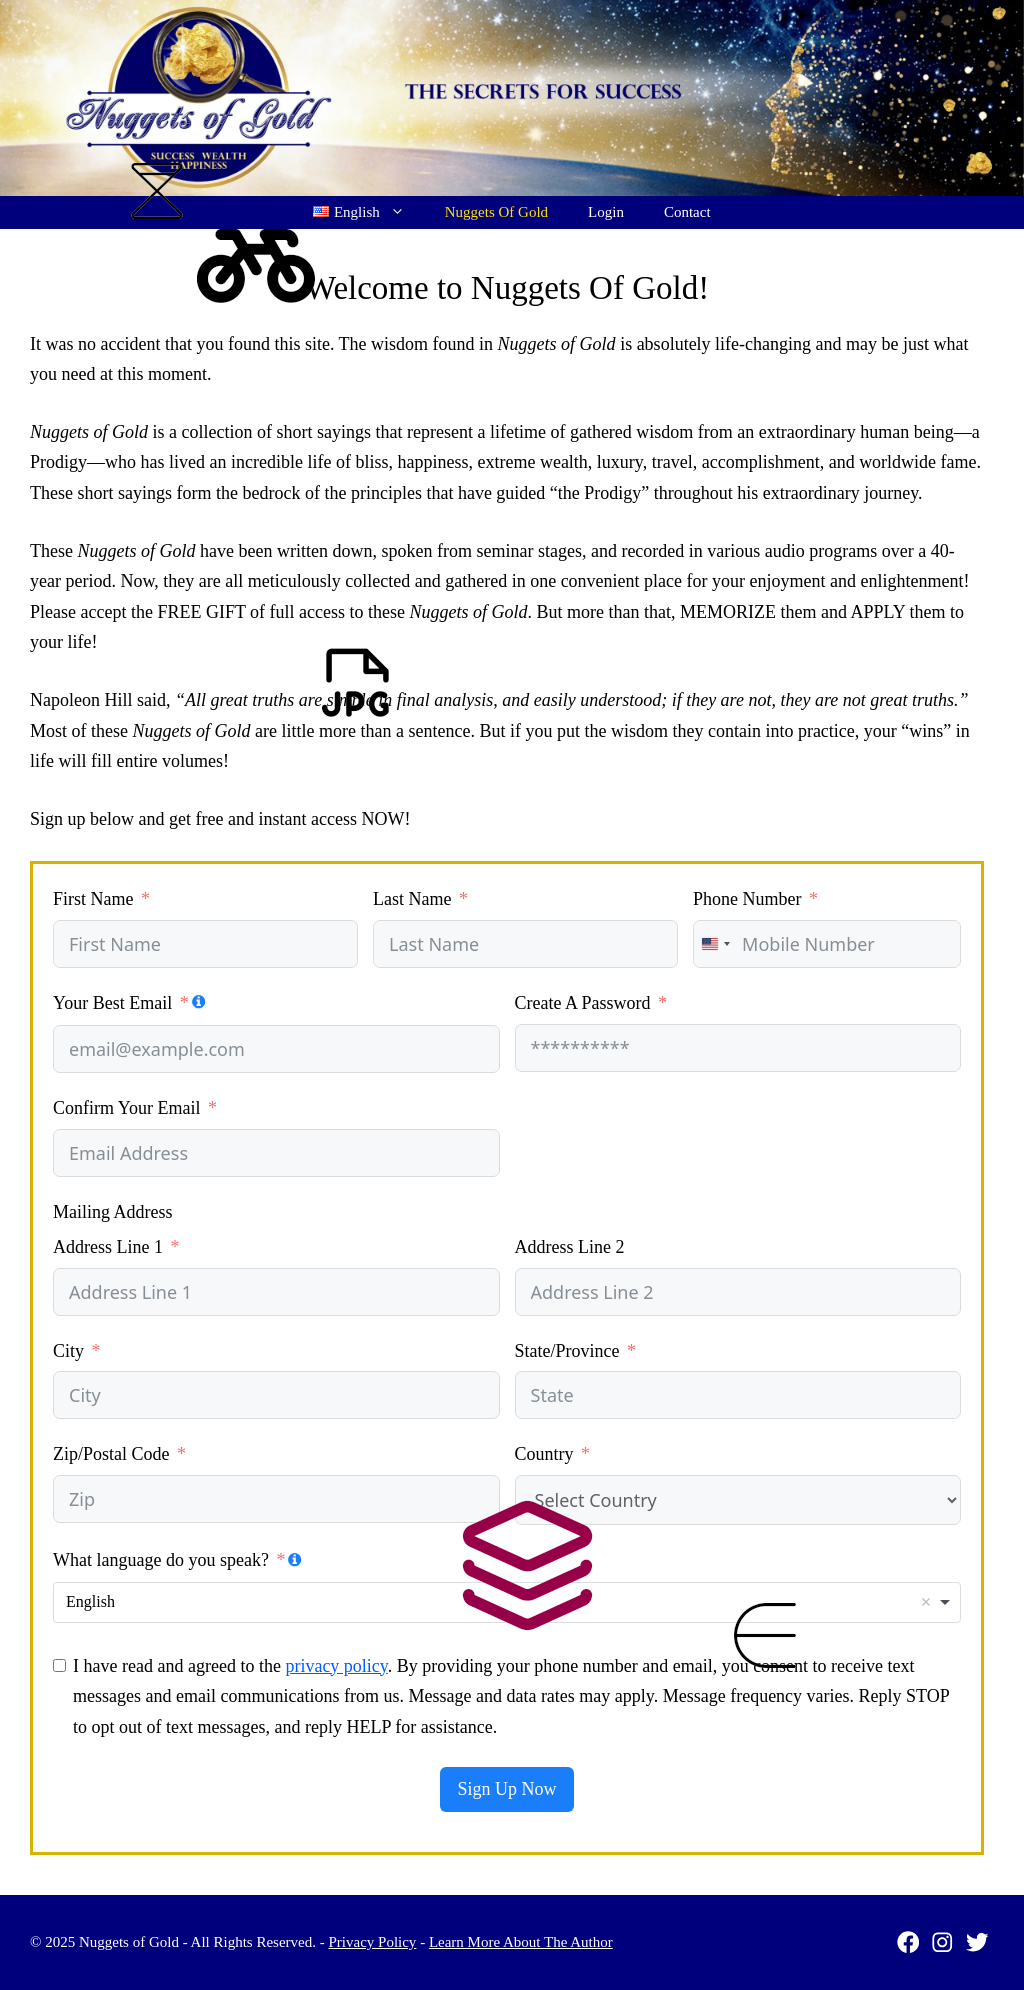 The image size is (1024, 1990). I want to click on toggle layer visibility in an editor, so click(527, 1565).